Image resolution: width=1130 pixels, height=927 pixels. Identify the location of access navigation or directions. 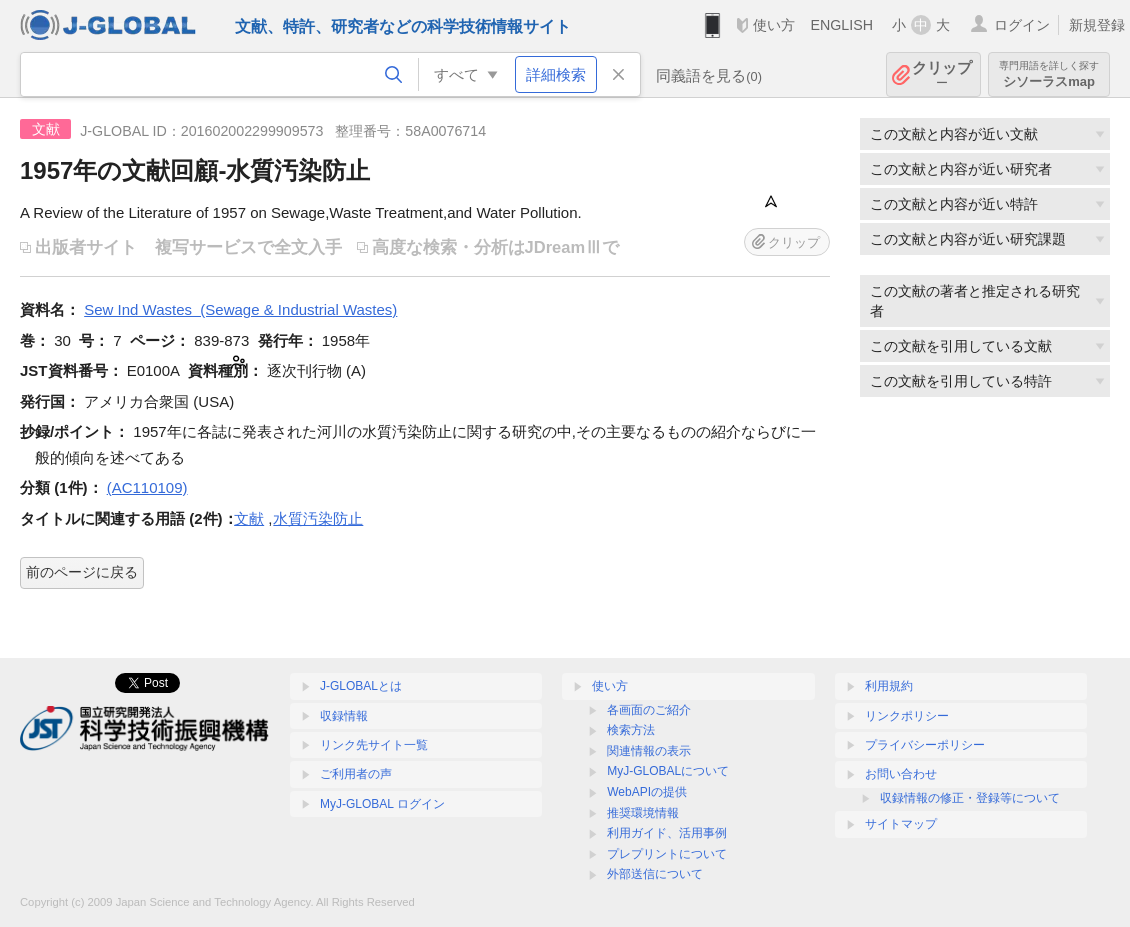
(771, 202).